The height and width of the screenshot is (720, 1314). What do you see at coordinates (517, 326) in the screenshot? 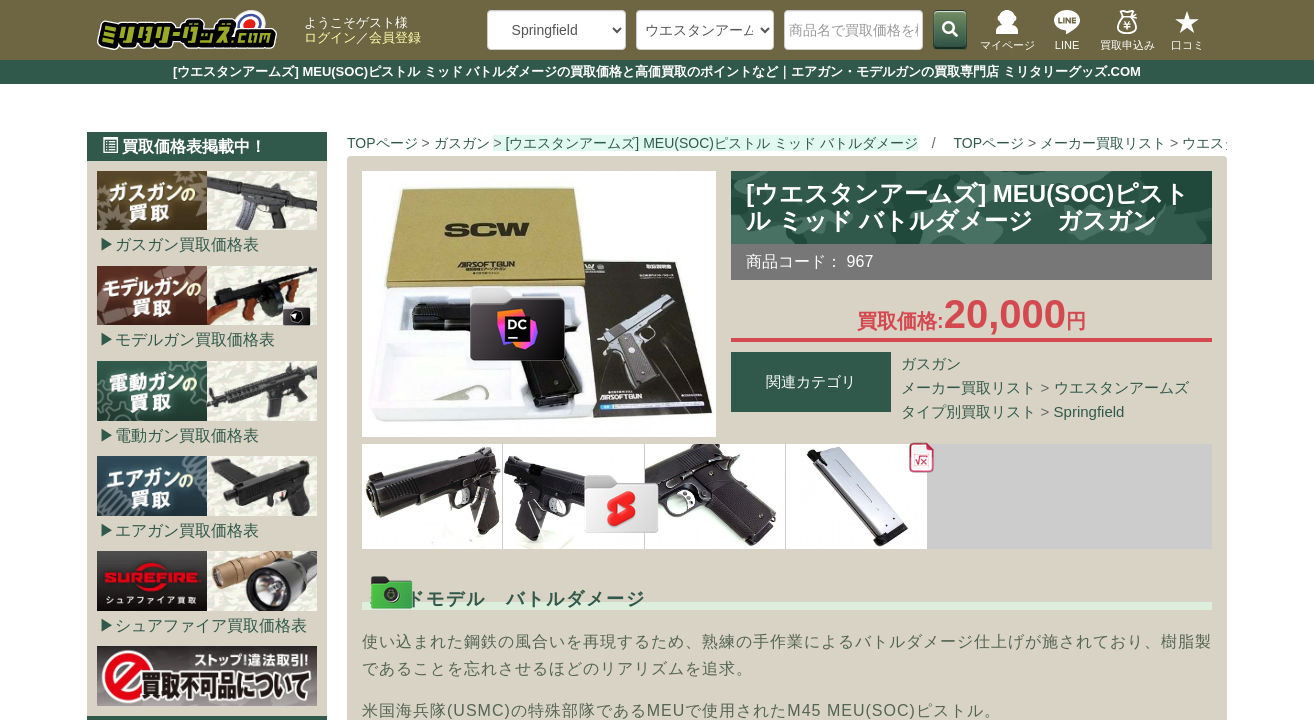
I see `open jetbrains dotcover project folder` at bounding box center [517, 326].